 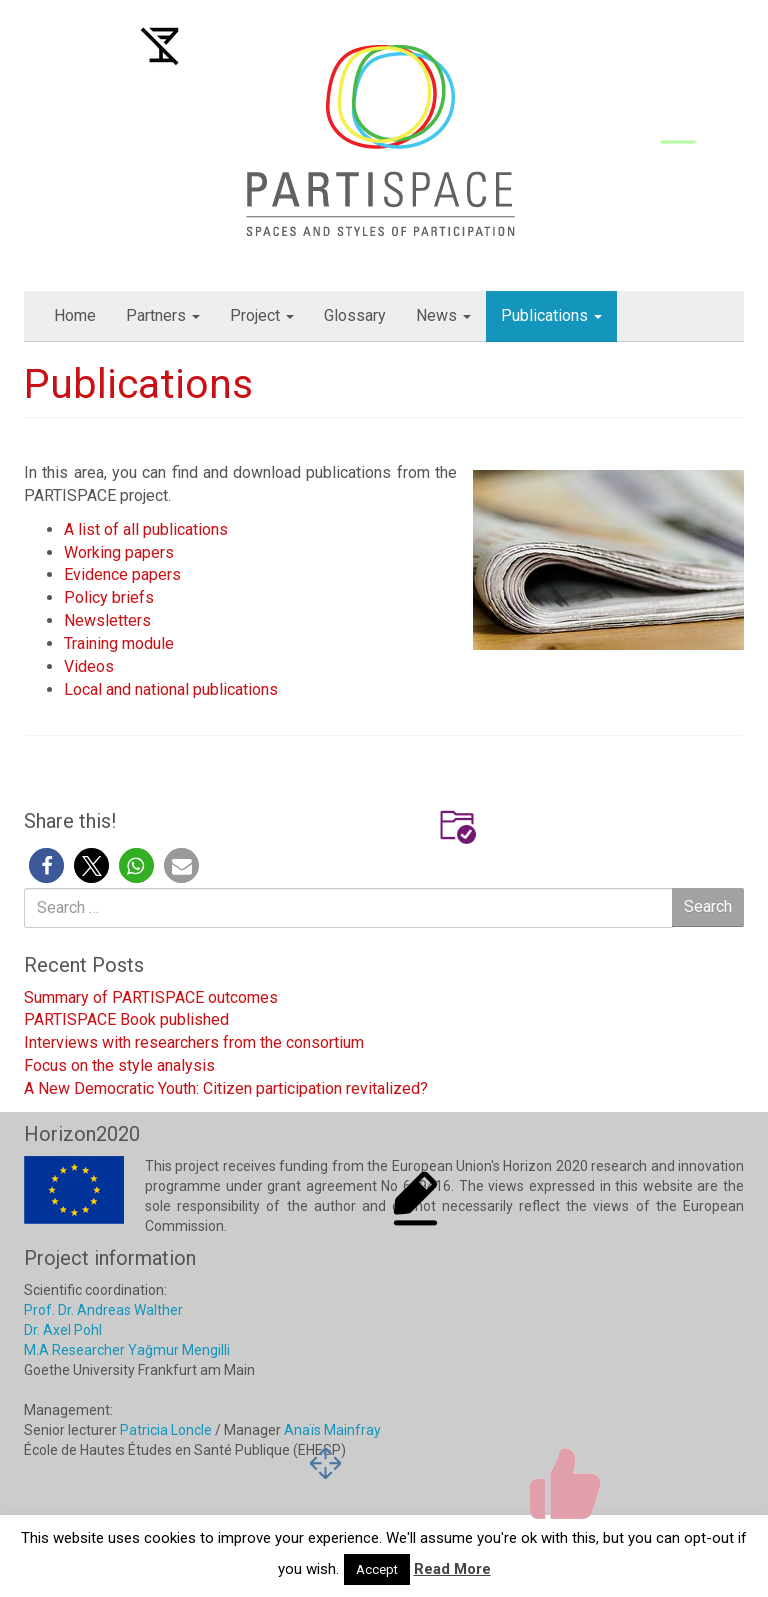 I want to click on move or reposition an element, so click(x=325, y=1464).